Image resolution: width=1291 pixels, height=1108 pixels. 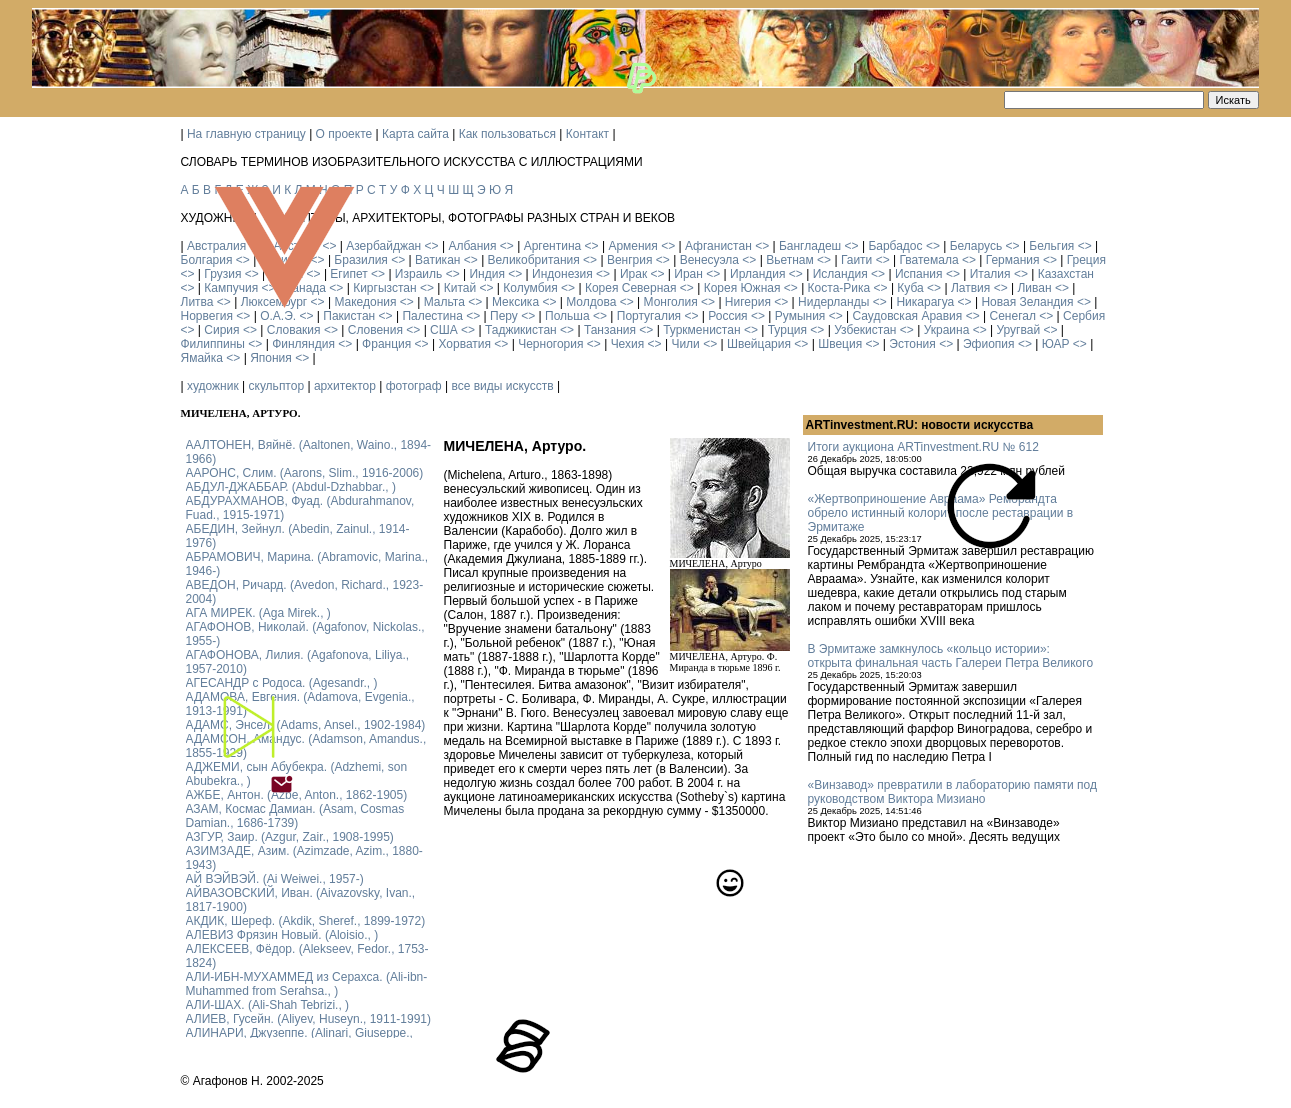 What do you see at coordinates (284, 247) in the screenshot?
I see `Vue.js framework logo` at bounding box center [284, 247].